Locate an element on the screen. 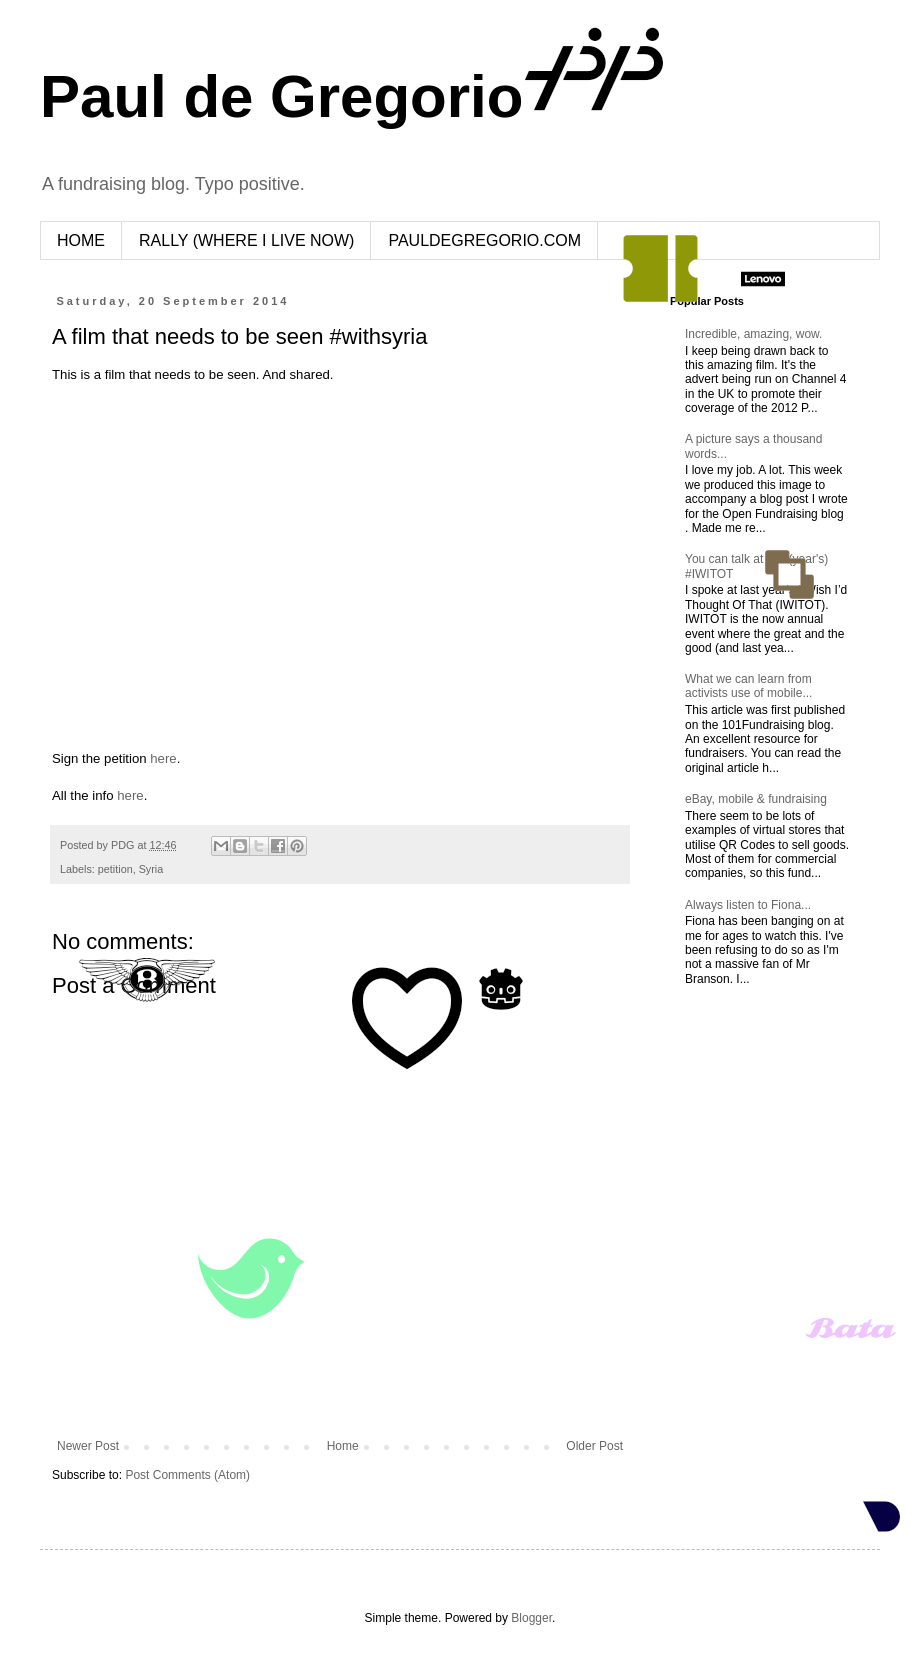 This screenshot has width=920, height=1666. open godot engine application is located at coordinates (501, 989).